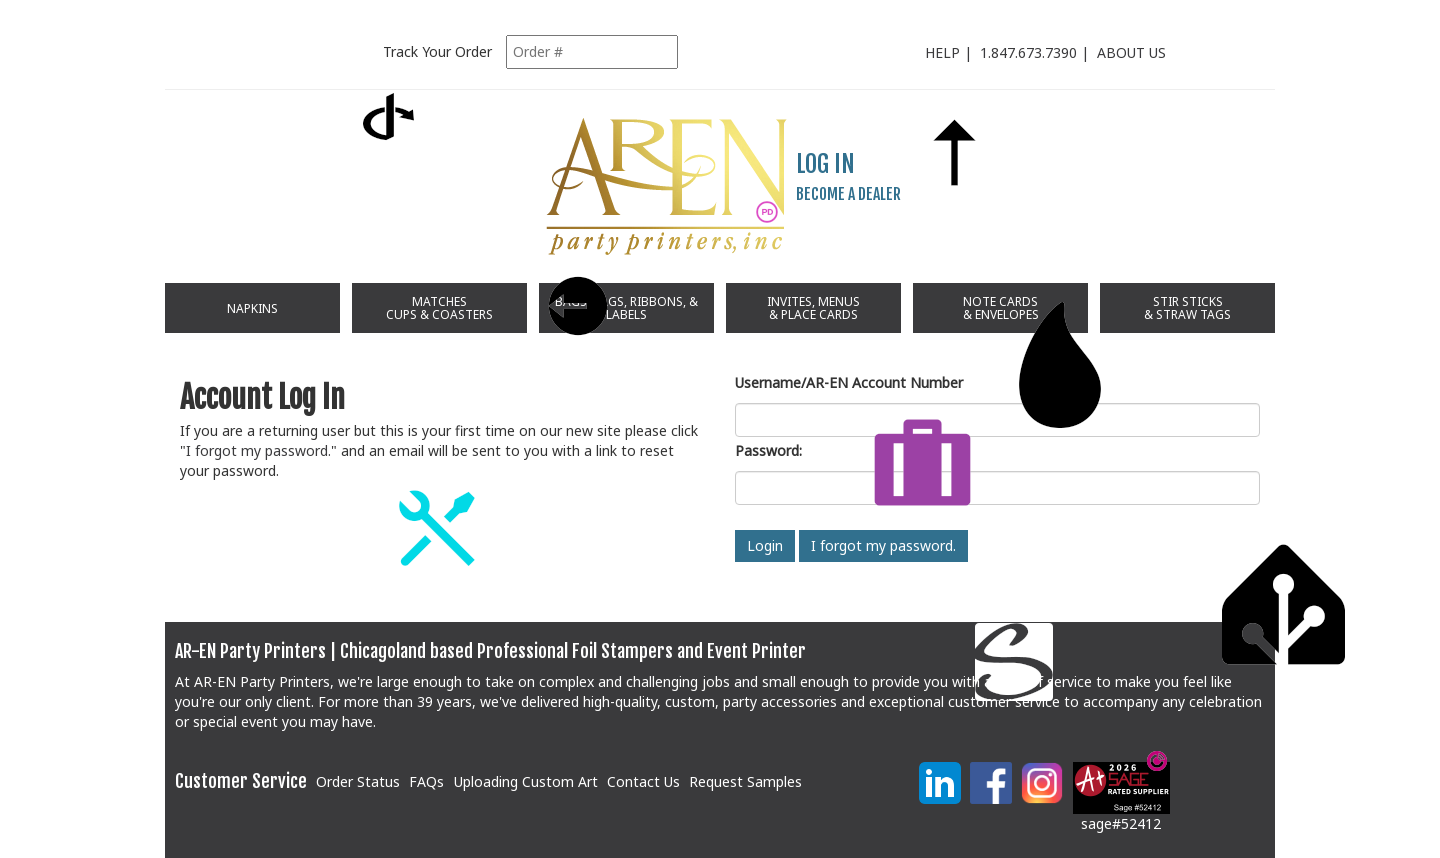 The height and width of the screenshot is (858, 1440). Describe the element at coordinates (922, 462) in the screenshot. I see `access travel or trip planning features` at that location.